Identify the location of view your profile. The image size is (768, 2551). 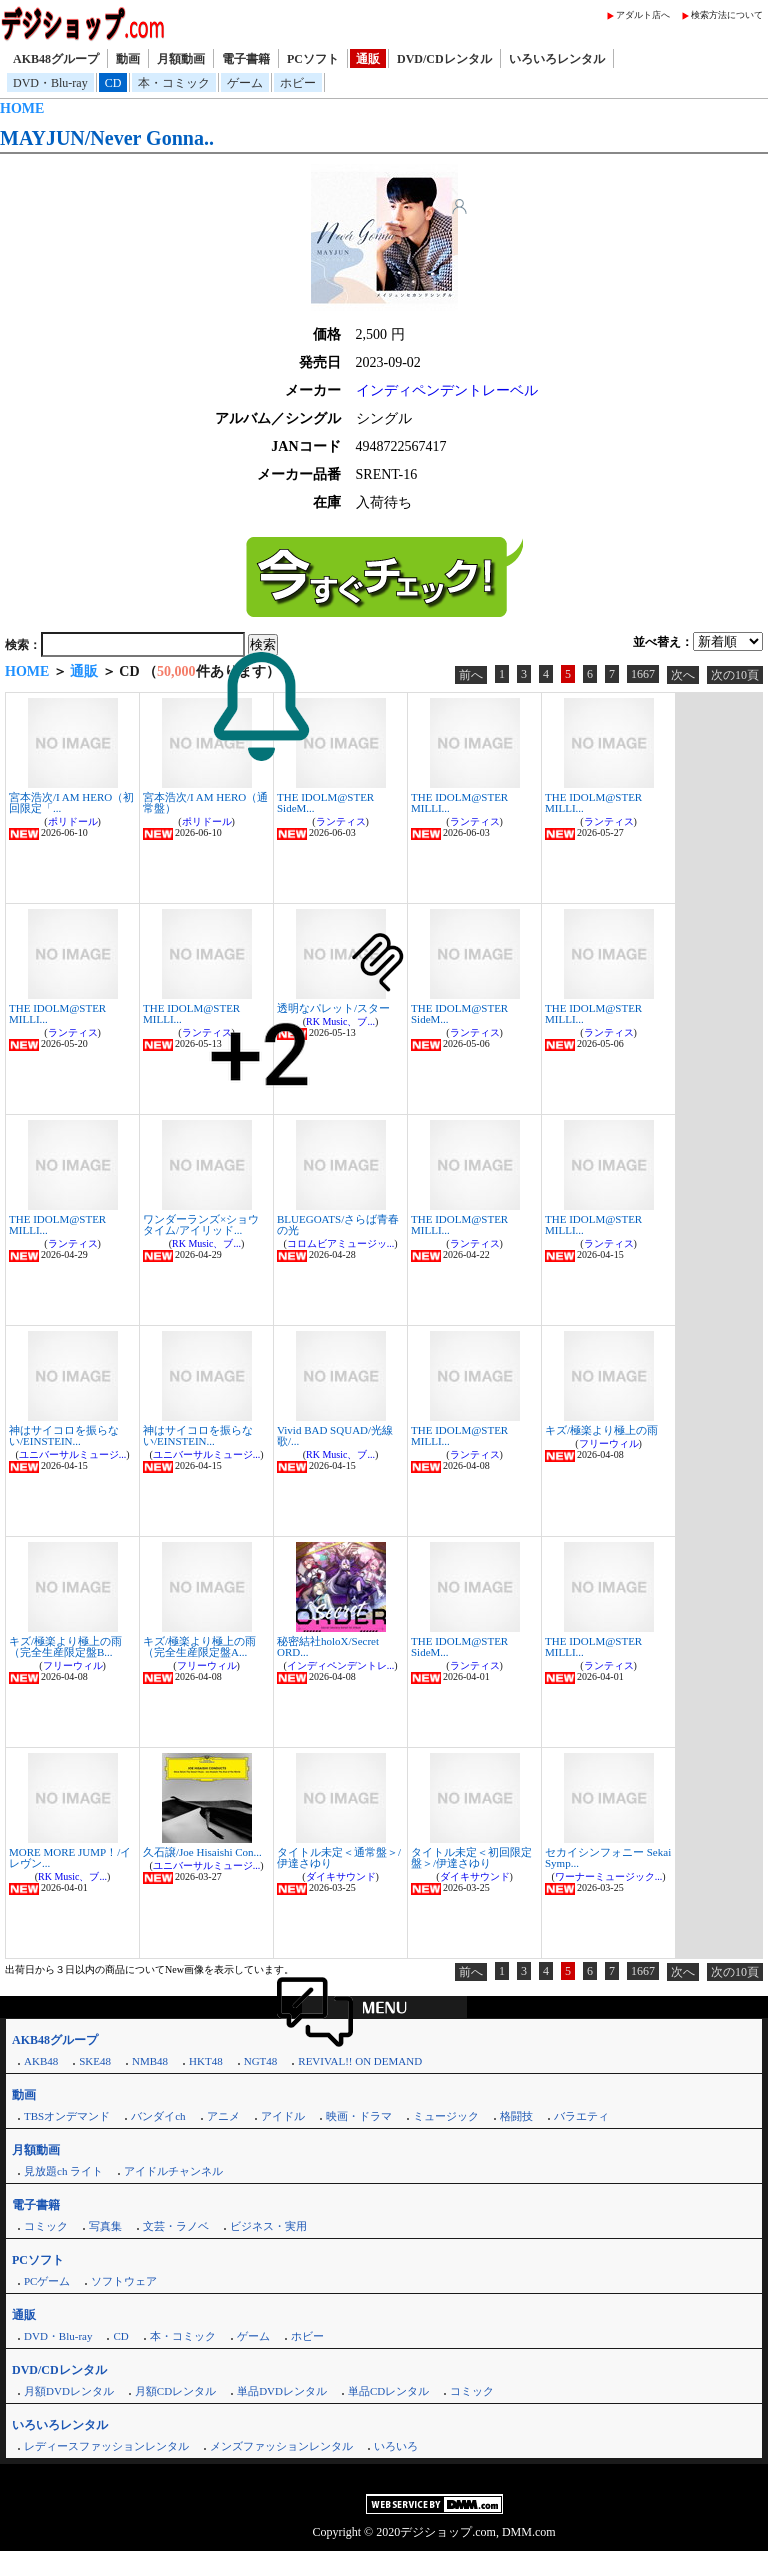
(459, 206).